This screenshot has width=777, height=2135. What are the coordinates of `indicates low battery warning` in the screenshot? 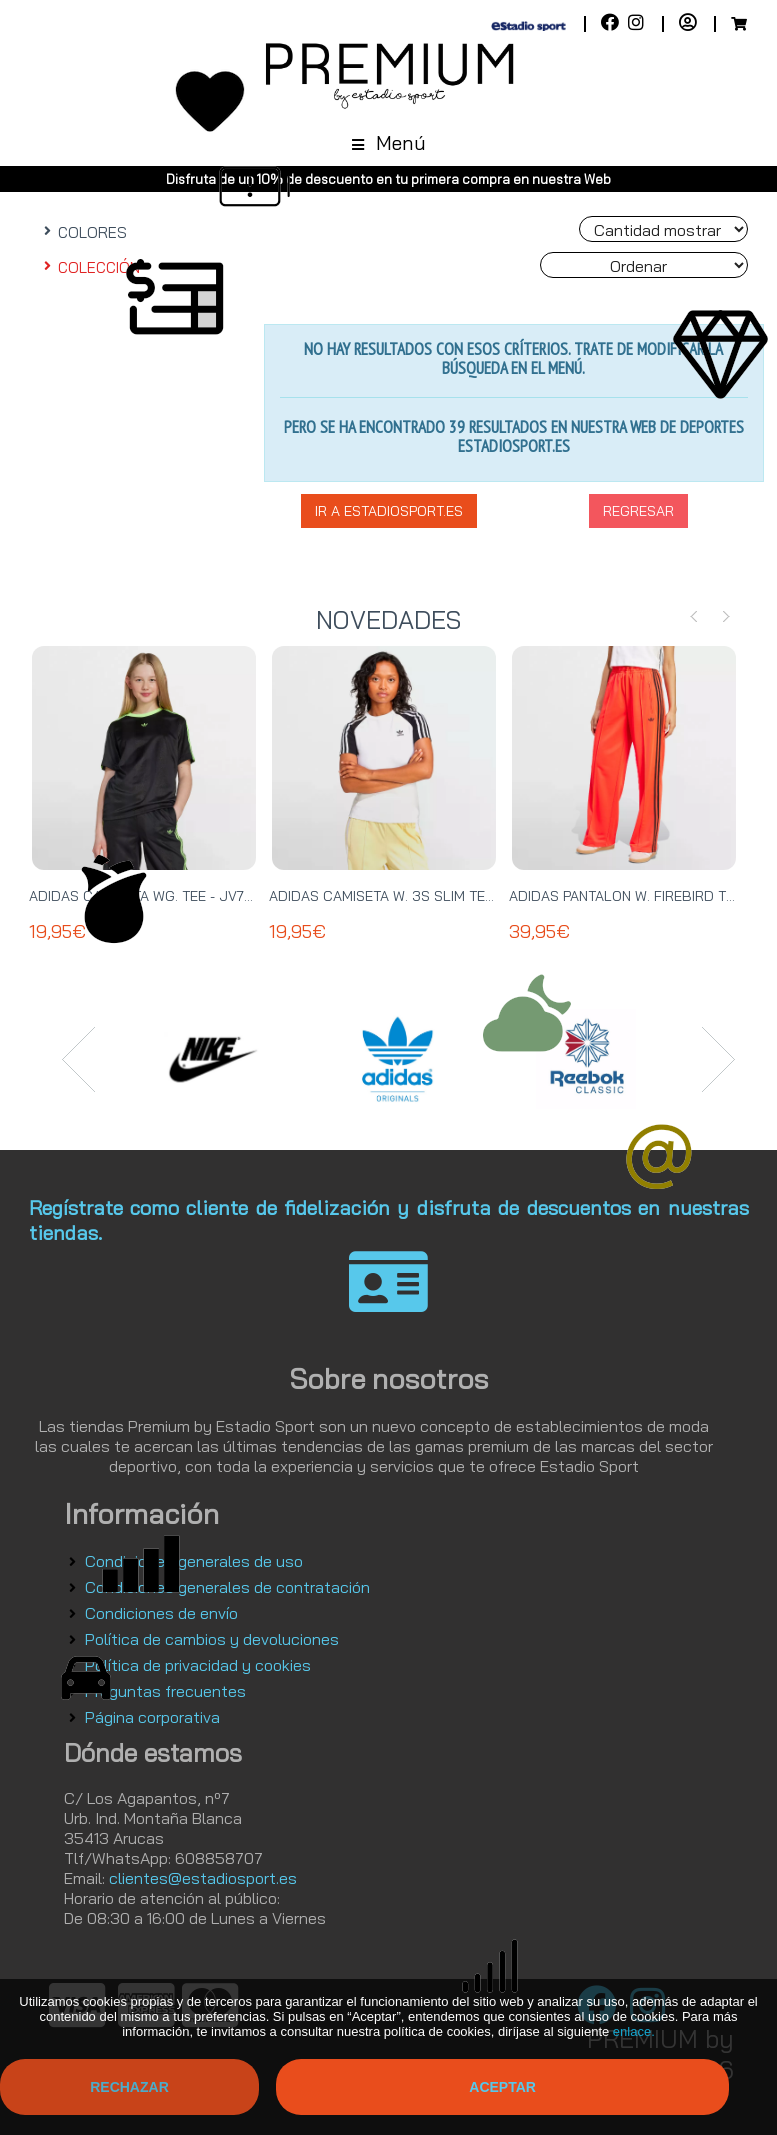 It's located at (253, 186).